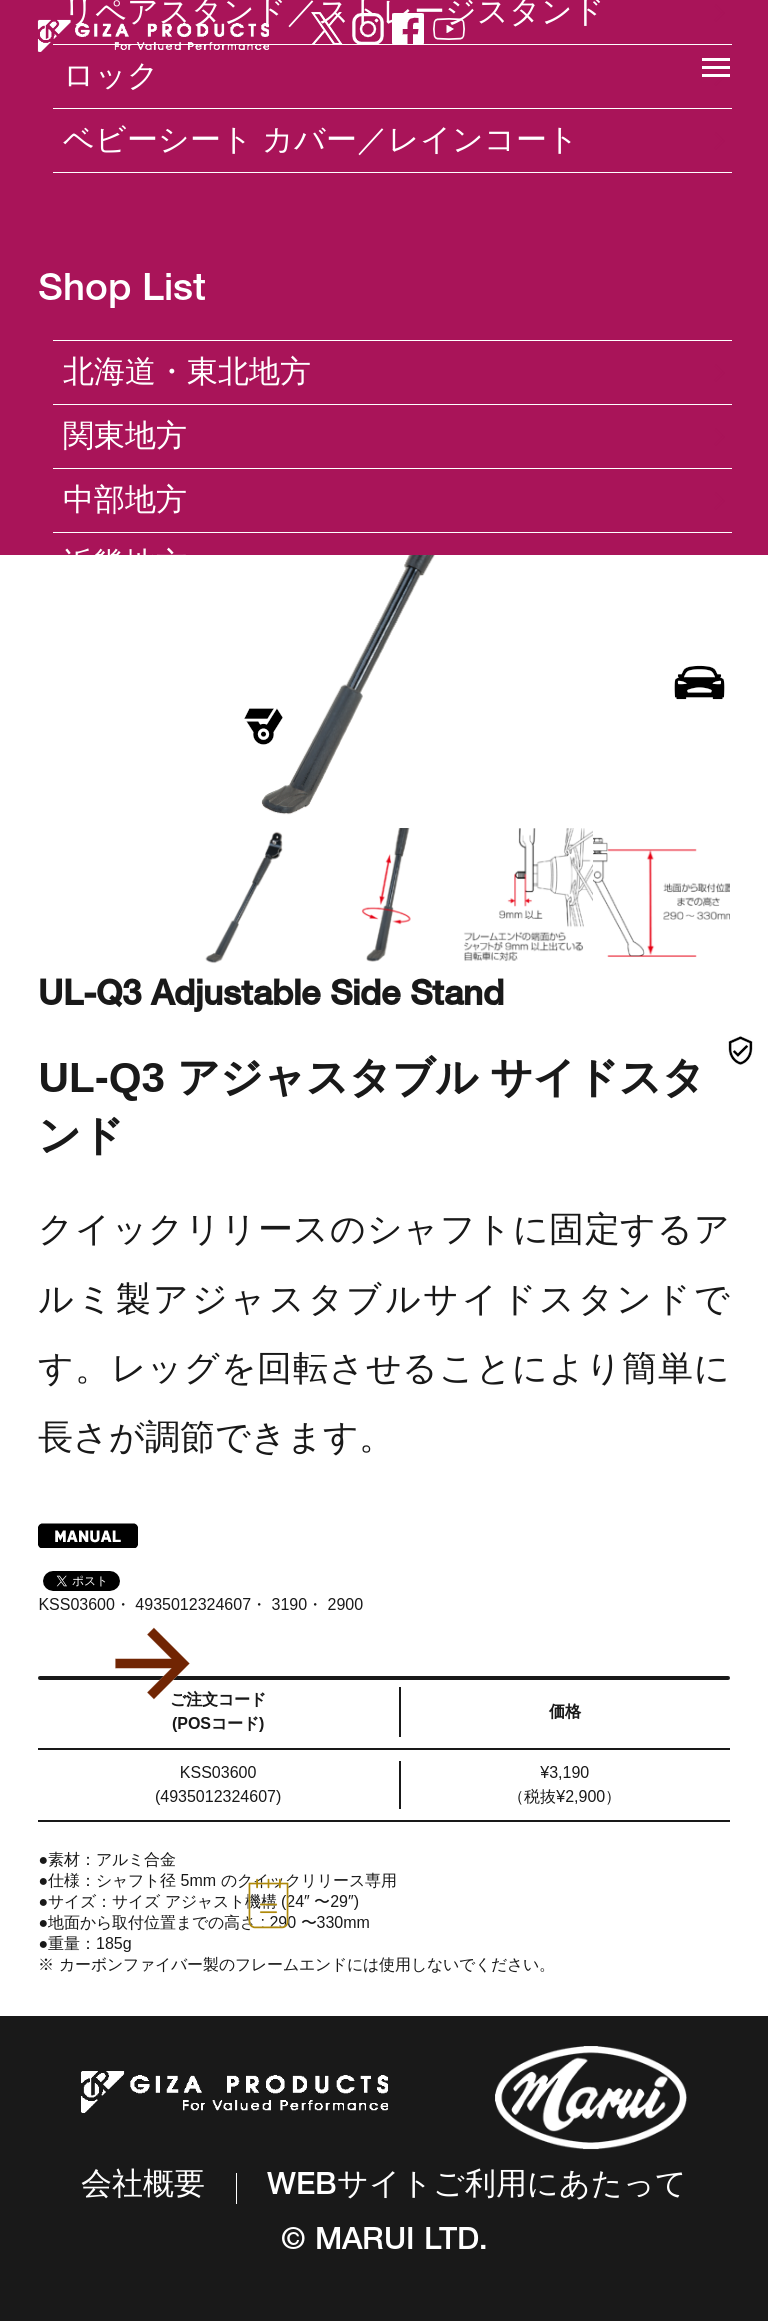  I want to click on indicates a verified or trusted user account, so click(740, 1050).